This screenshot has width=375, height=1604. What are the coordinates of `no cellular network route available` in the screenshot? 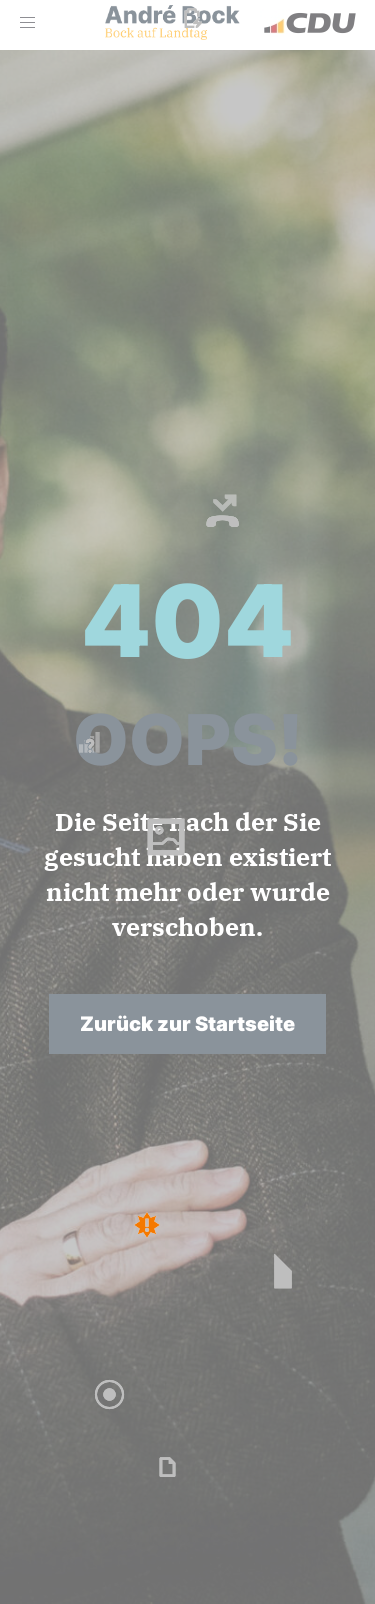 It's located at (90, 743).